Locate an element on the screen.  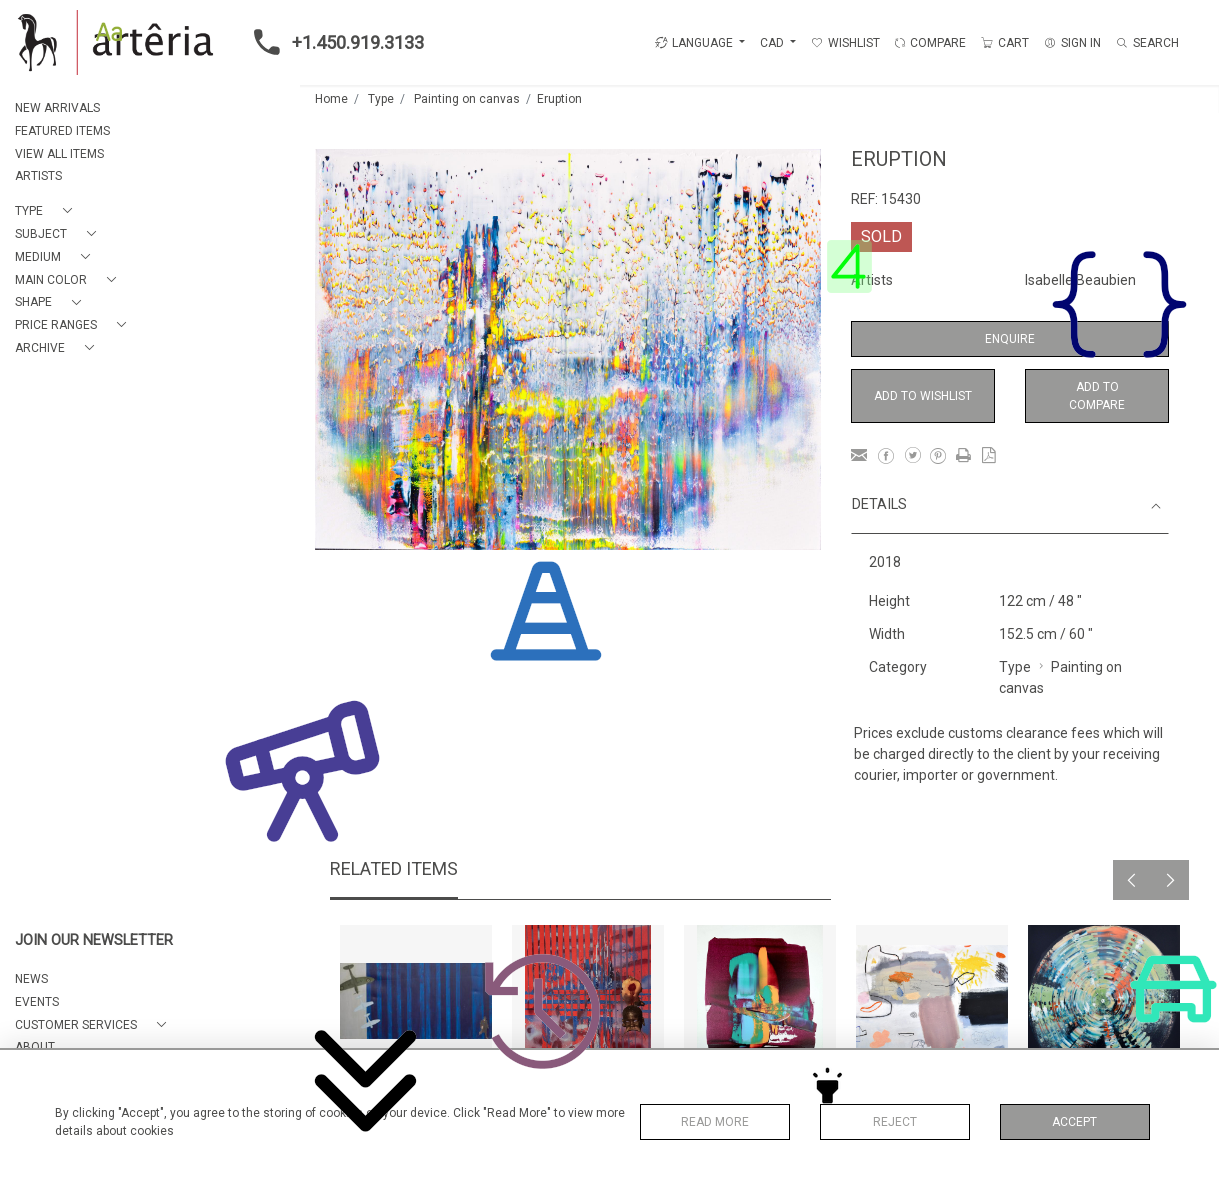
indicates step four in a multi-step process is located at coordinates (849, 266).